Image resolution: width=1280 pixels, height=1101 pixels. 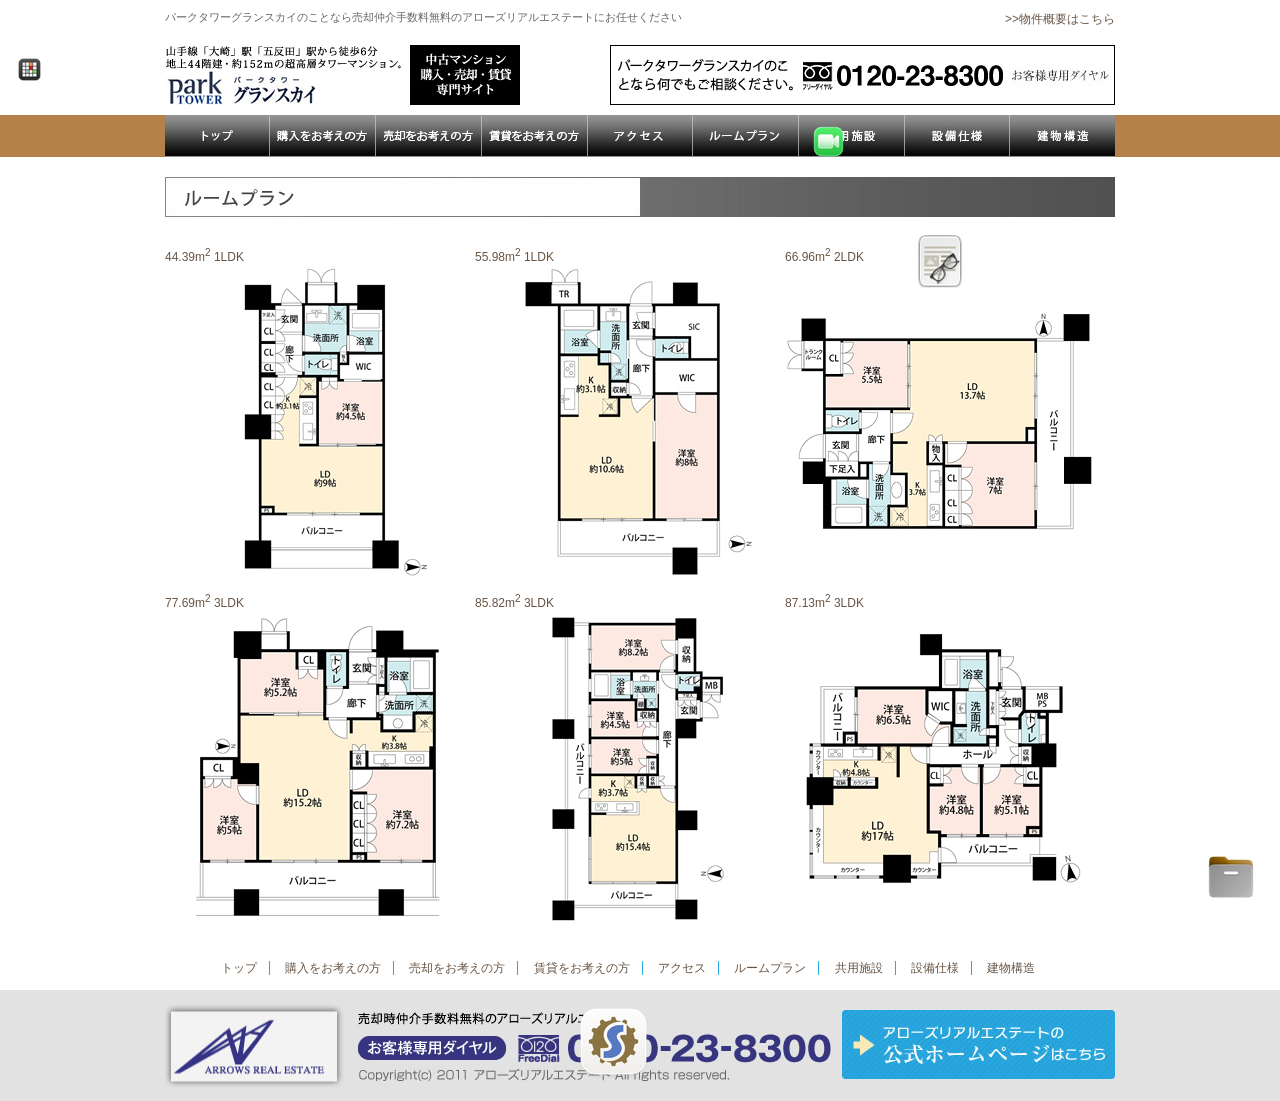 I want to click on open slade editor application, so click(x=613, y=1041).